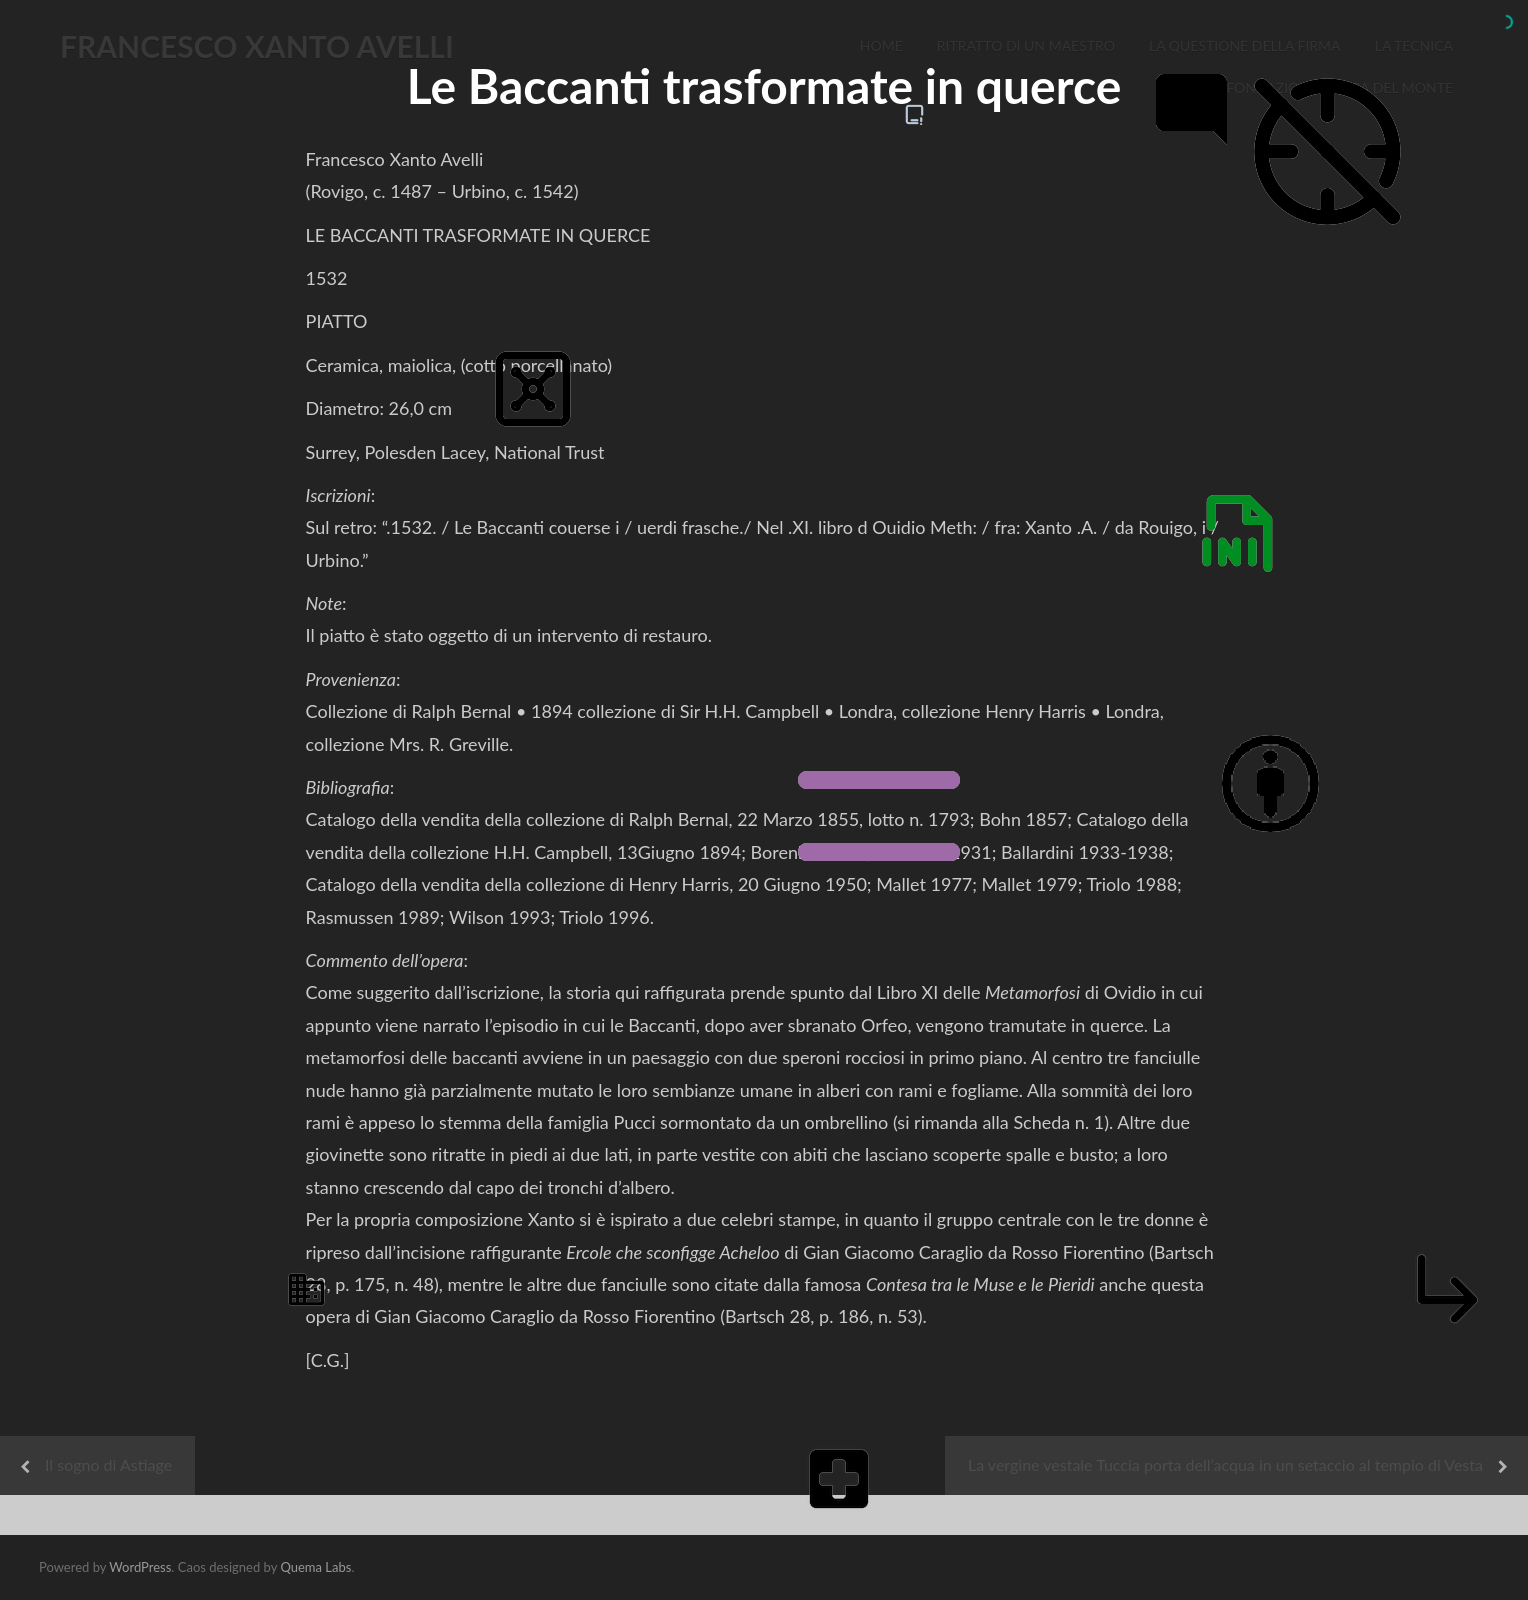 This screenshot has width=1528, height=1600. Describe the element at coordinates (306, 1289) in the screenshot. I see `view business contact information` at that location.